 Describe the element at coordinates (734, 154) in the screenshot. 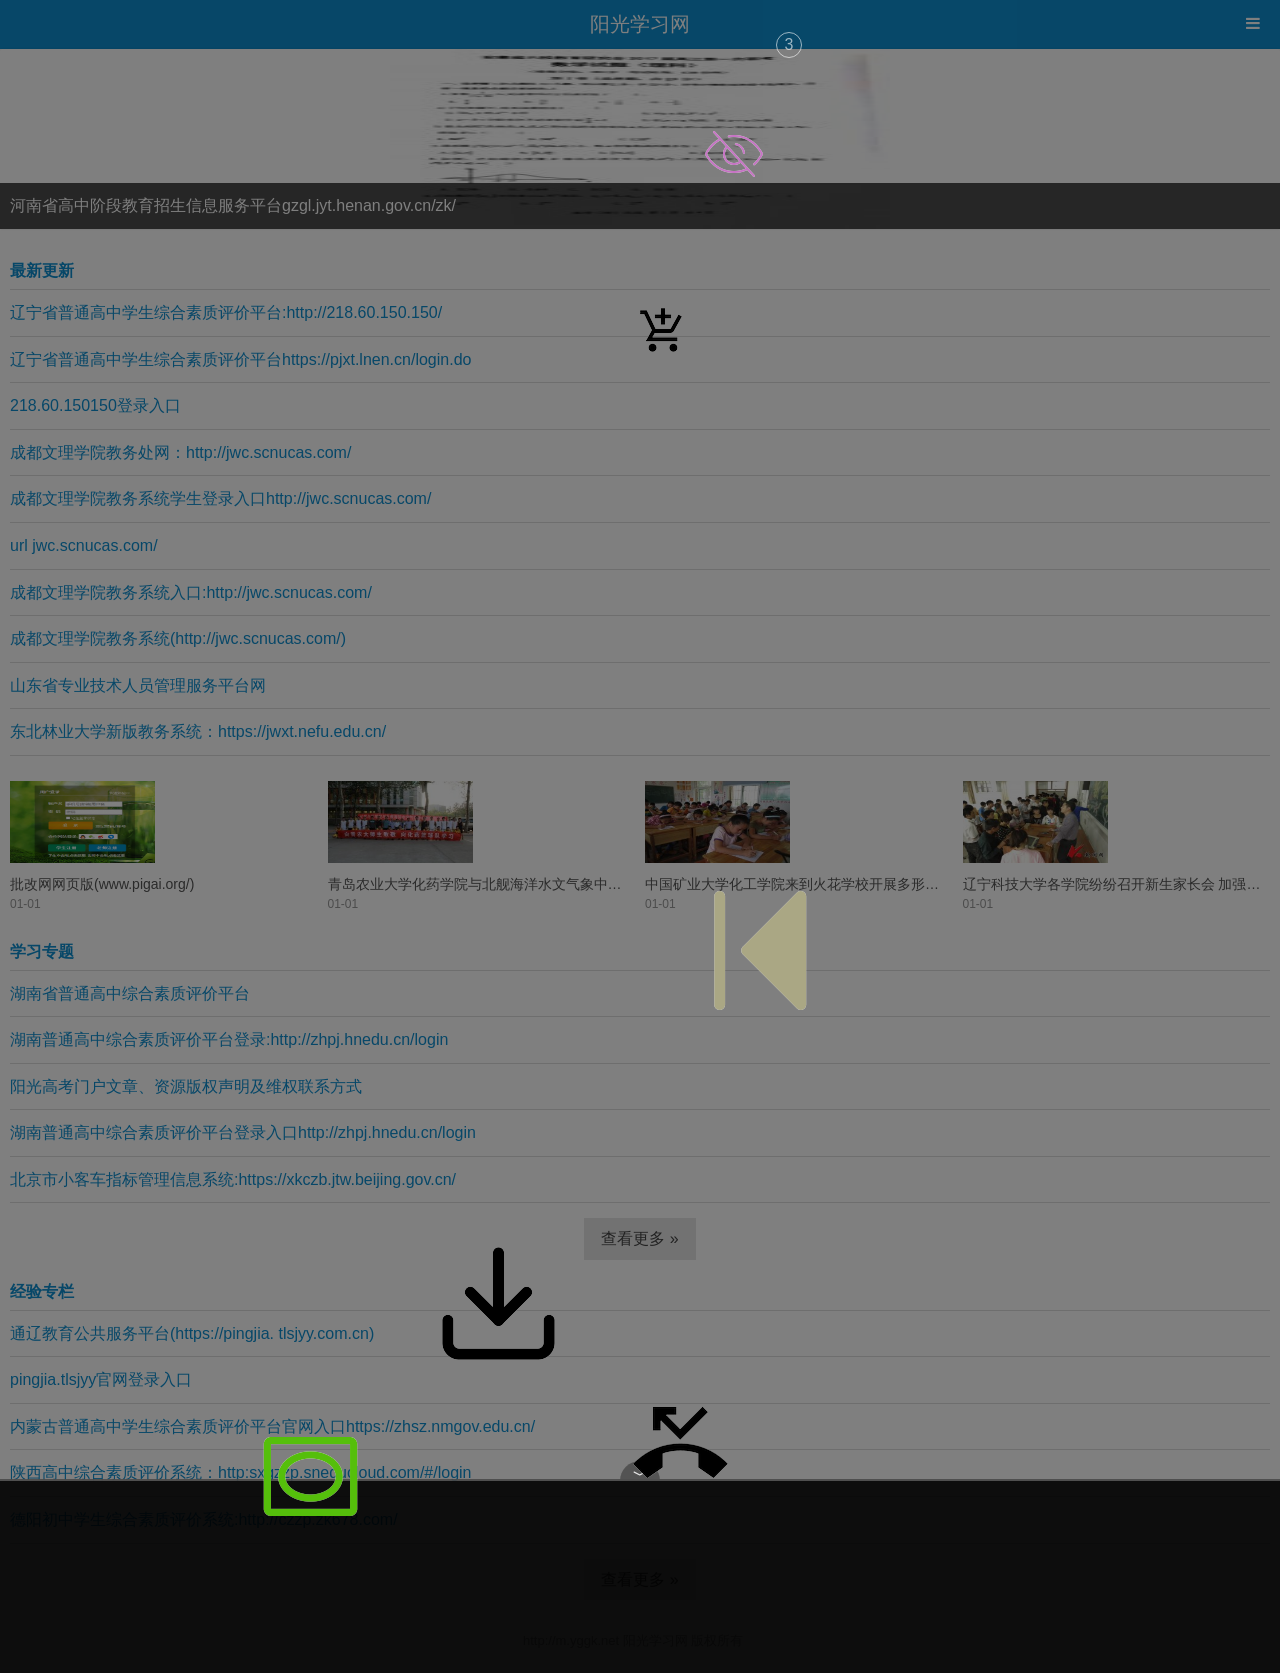

I see `hide password or sensitive content` at that location.